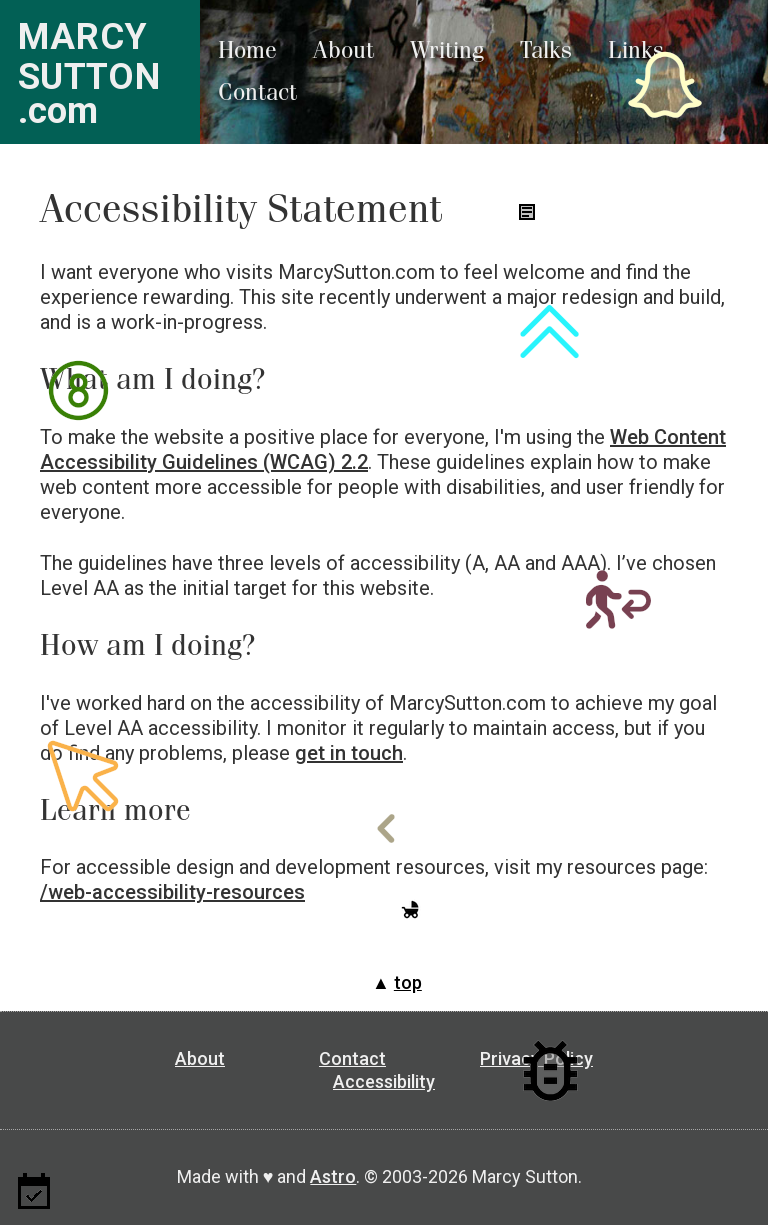 Image resolution: width=768 pixels, height=1225 pixels. Describe the element at coordinates (550, 1070) in the screenshot. I see `report a bug or issue` at that location.